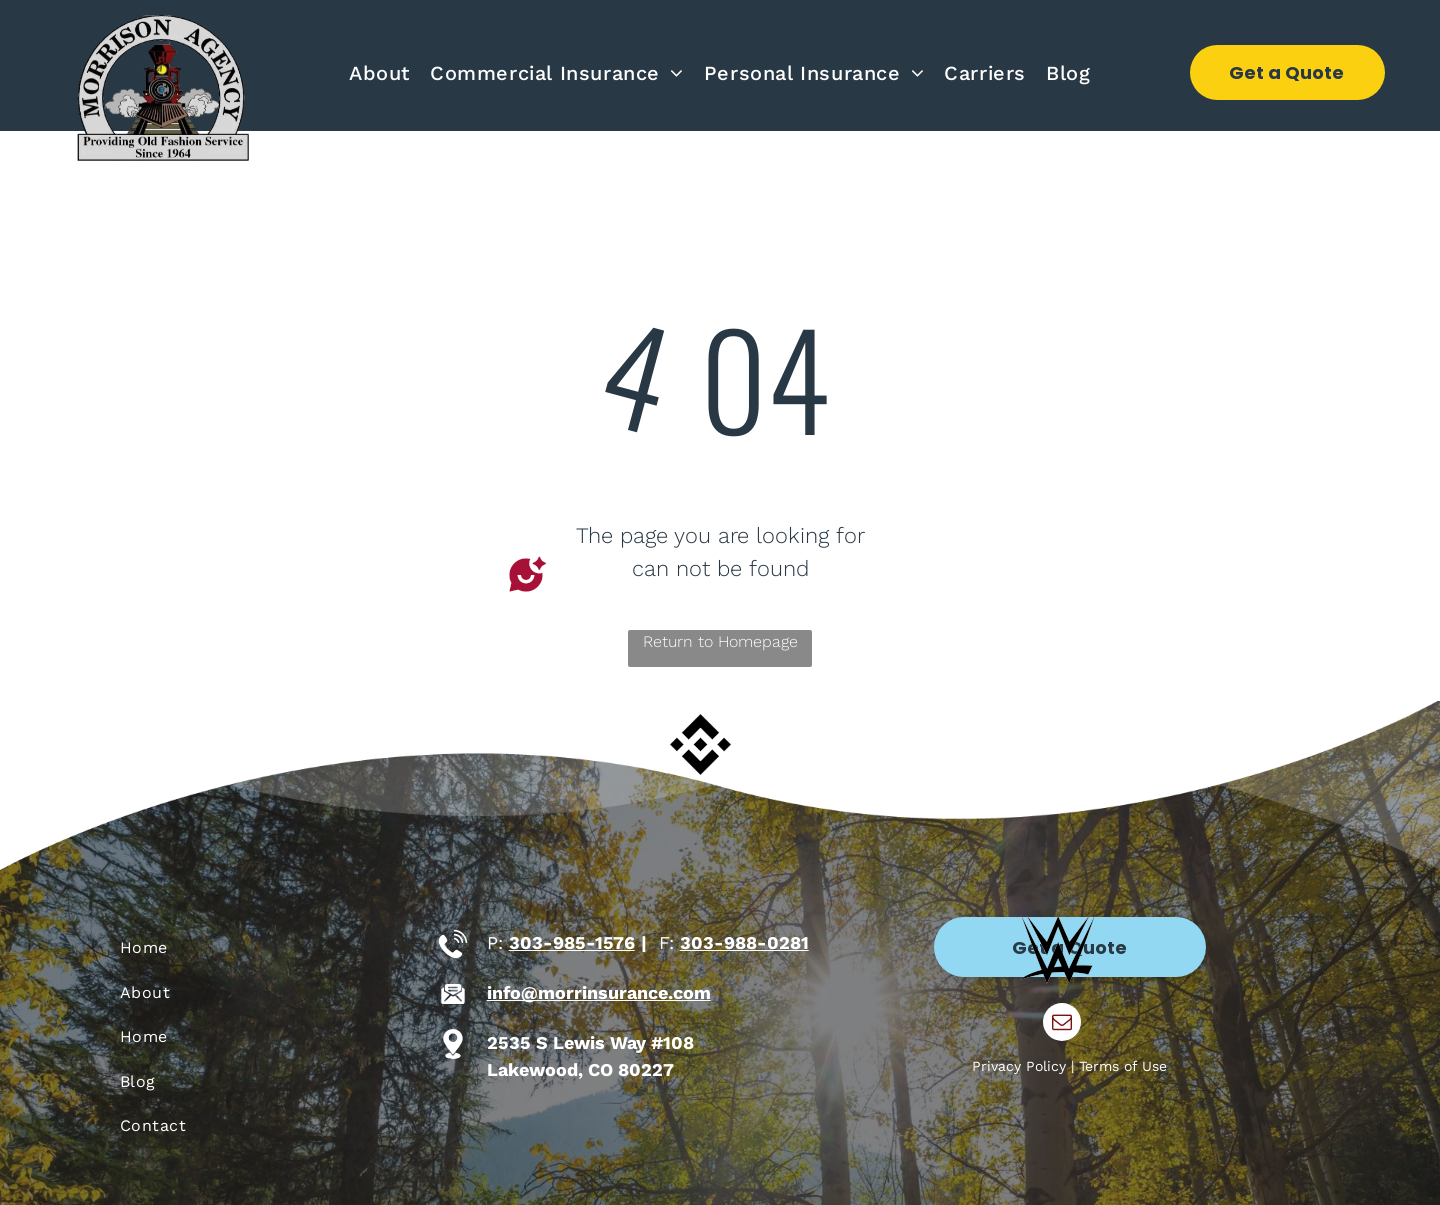 The height and width of the screenshot is (1205, 1440). I want to click on open the Binance cryptocurrency exchange app, so click(700, 744).